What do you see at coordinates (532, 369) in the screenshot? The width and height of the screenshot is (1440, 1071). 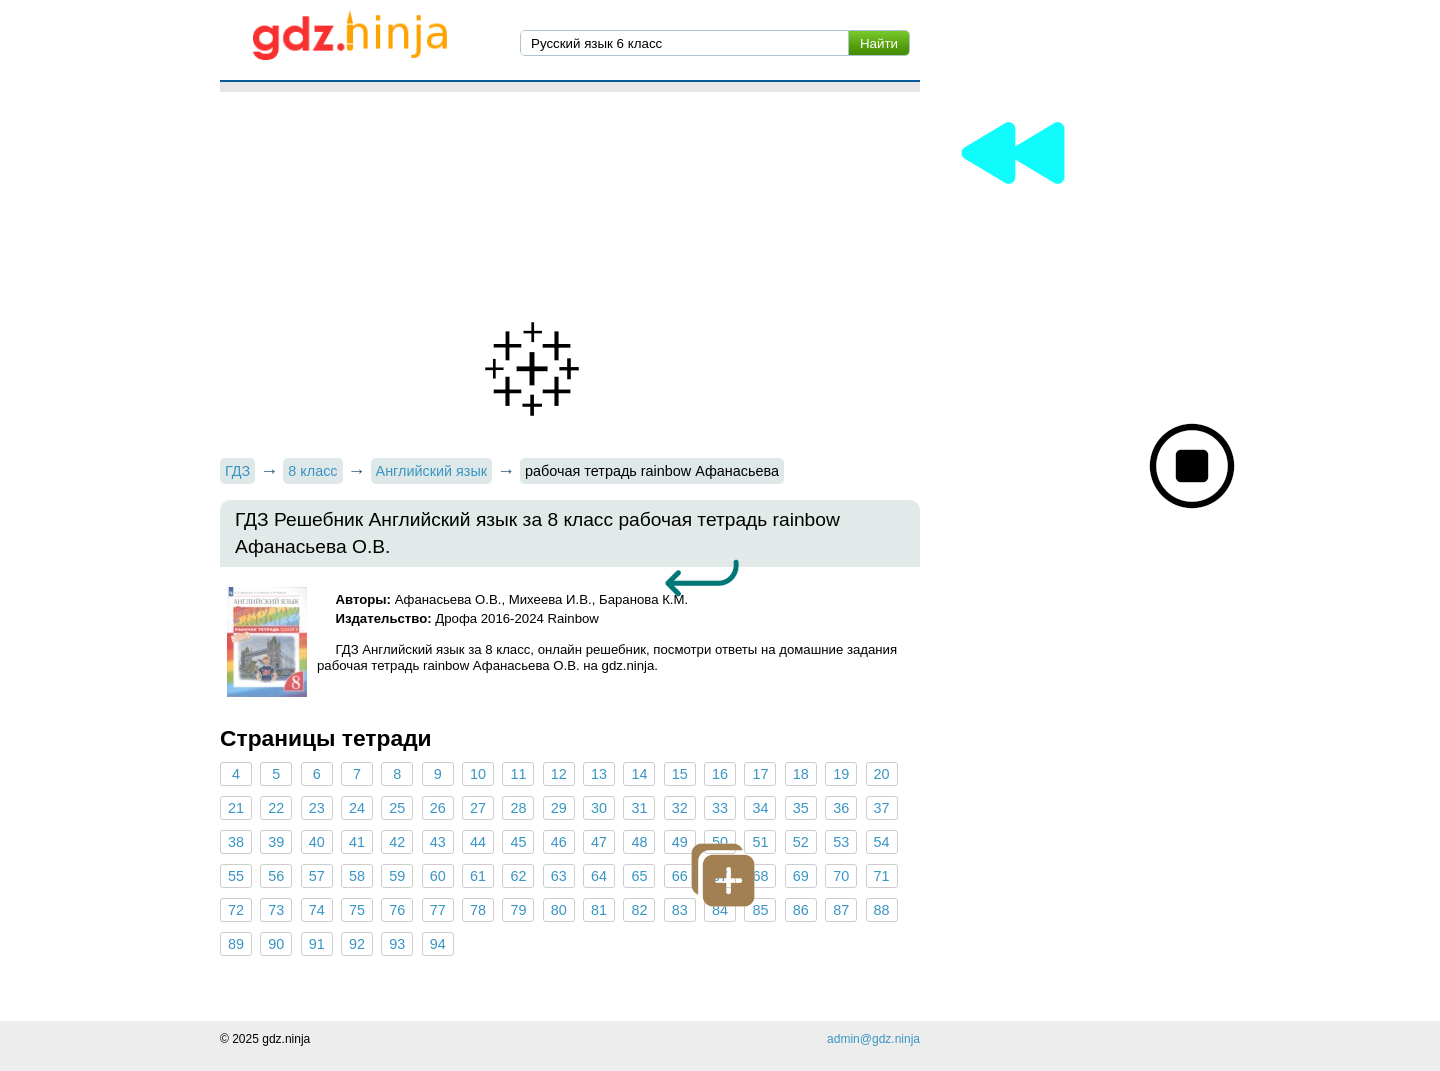 I see `open Tableau application` at bounding box center [532, 369].